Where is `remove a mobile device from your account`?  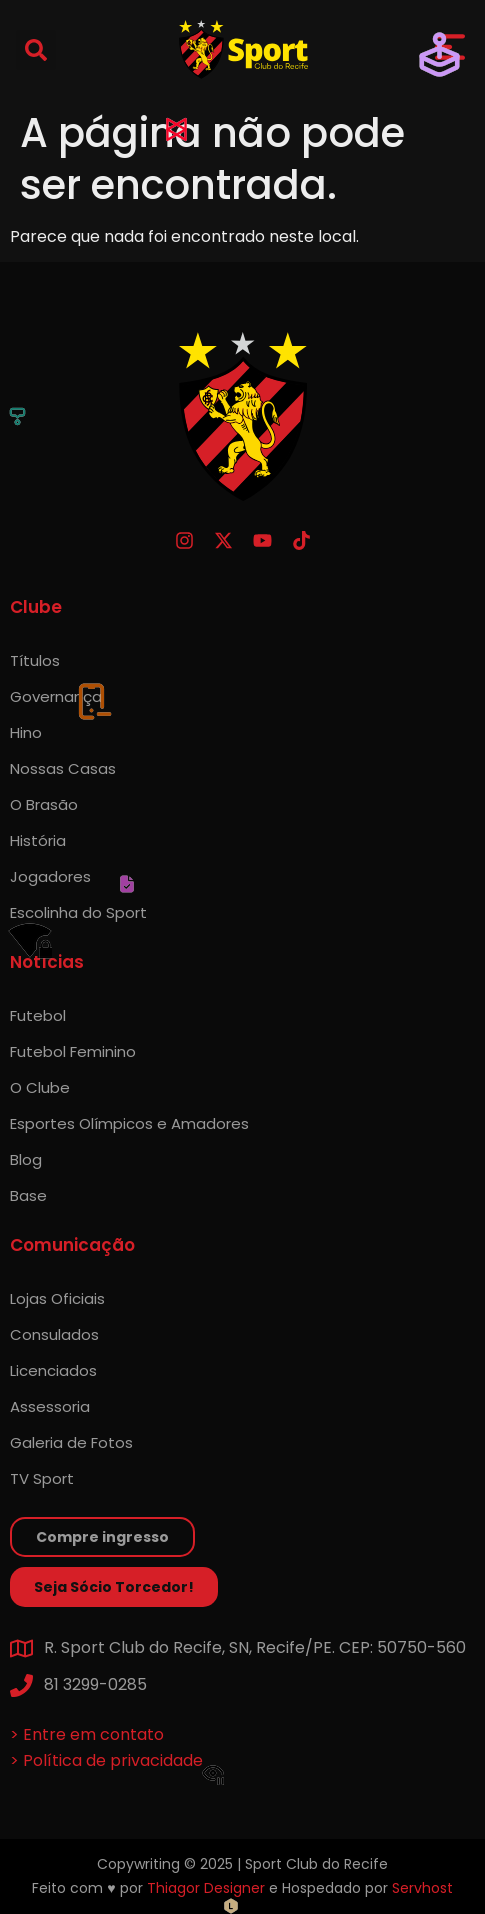 remove a mobile device from your account is located at coordinates (91, 701).